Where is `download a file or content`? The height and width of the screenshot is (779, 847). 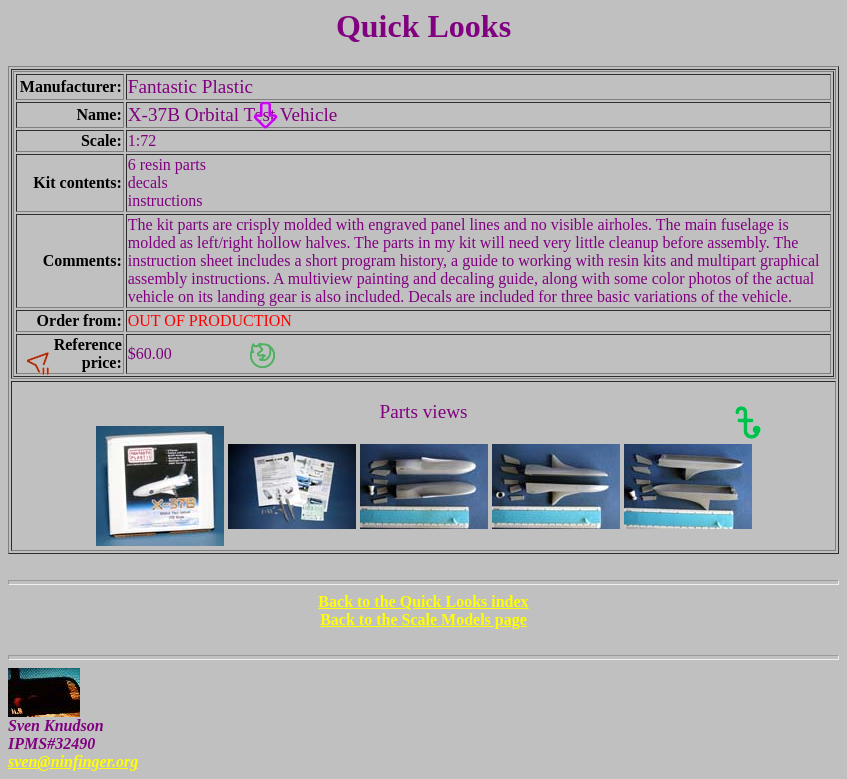
download a file or content is located at coordinates (265, 115).